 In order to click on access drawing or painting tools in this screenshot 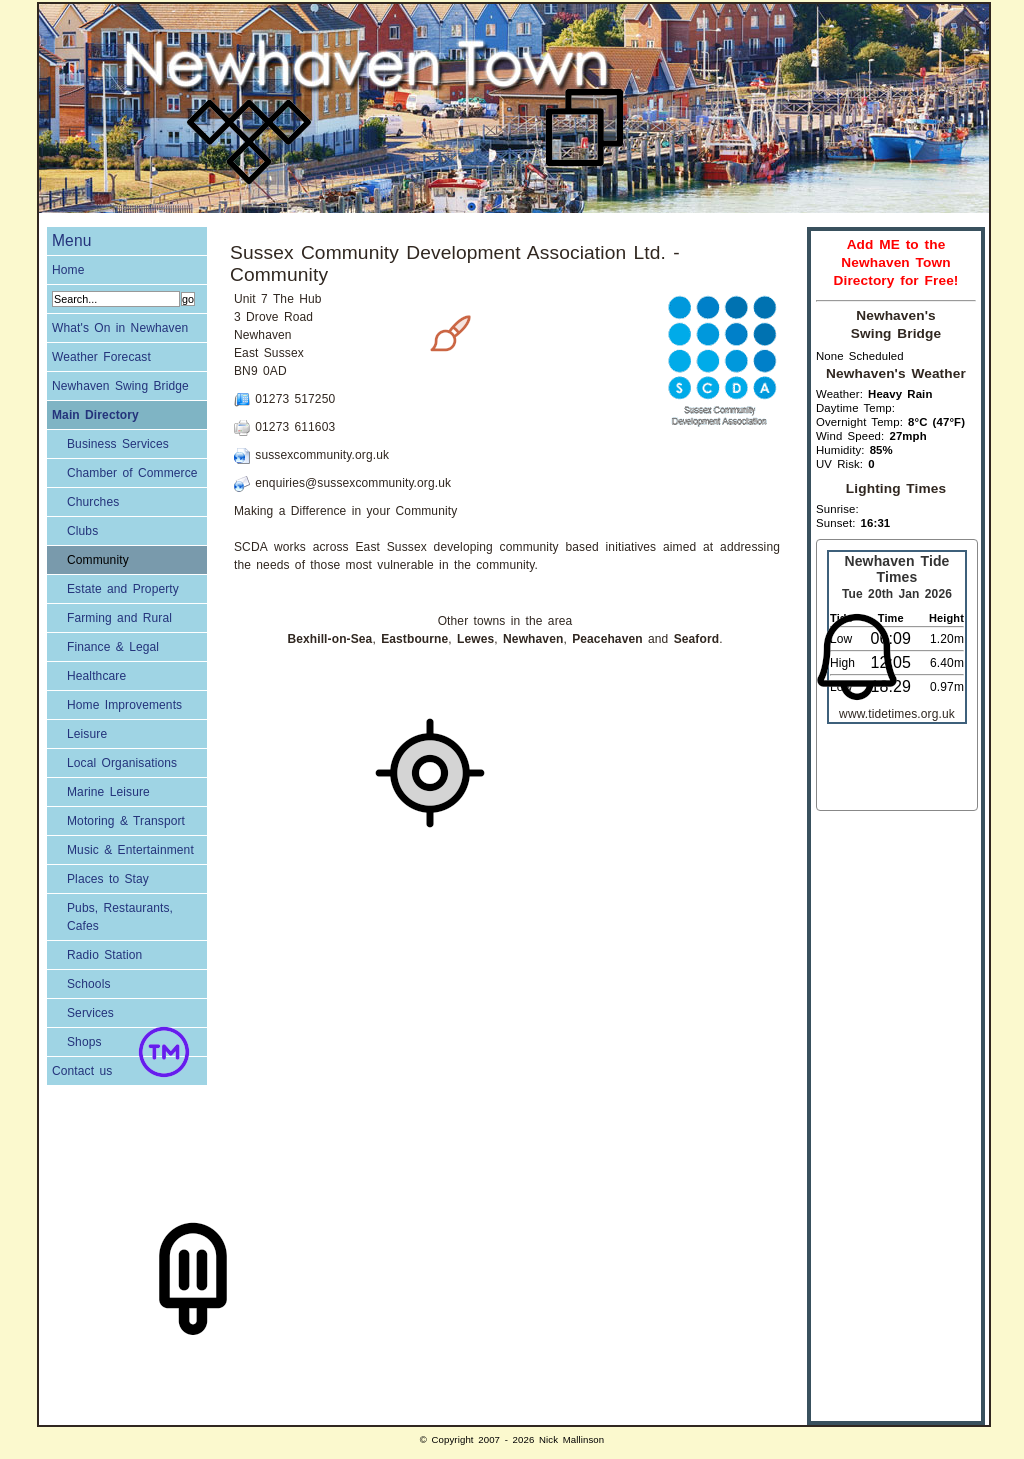, I will do `click(452, 334)`.